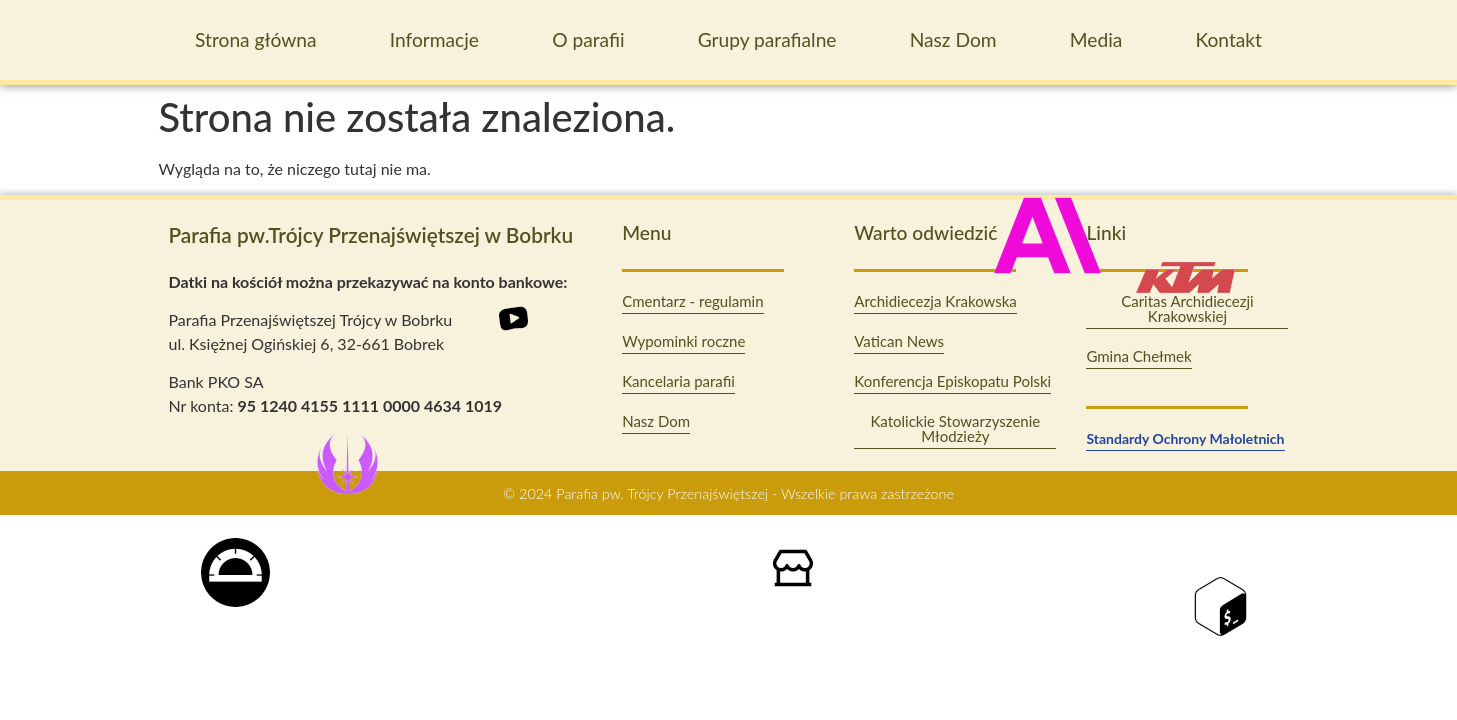 This screenshot has height=720, width=1457. What do you see at coordinates (1185, 277) in the screenshot?
I see `KTM brand logo` at bounding box center [1185, 277].